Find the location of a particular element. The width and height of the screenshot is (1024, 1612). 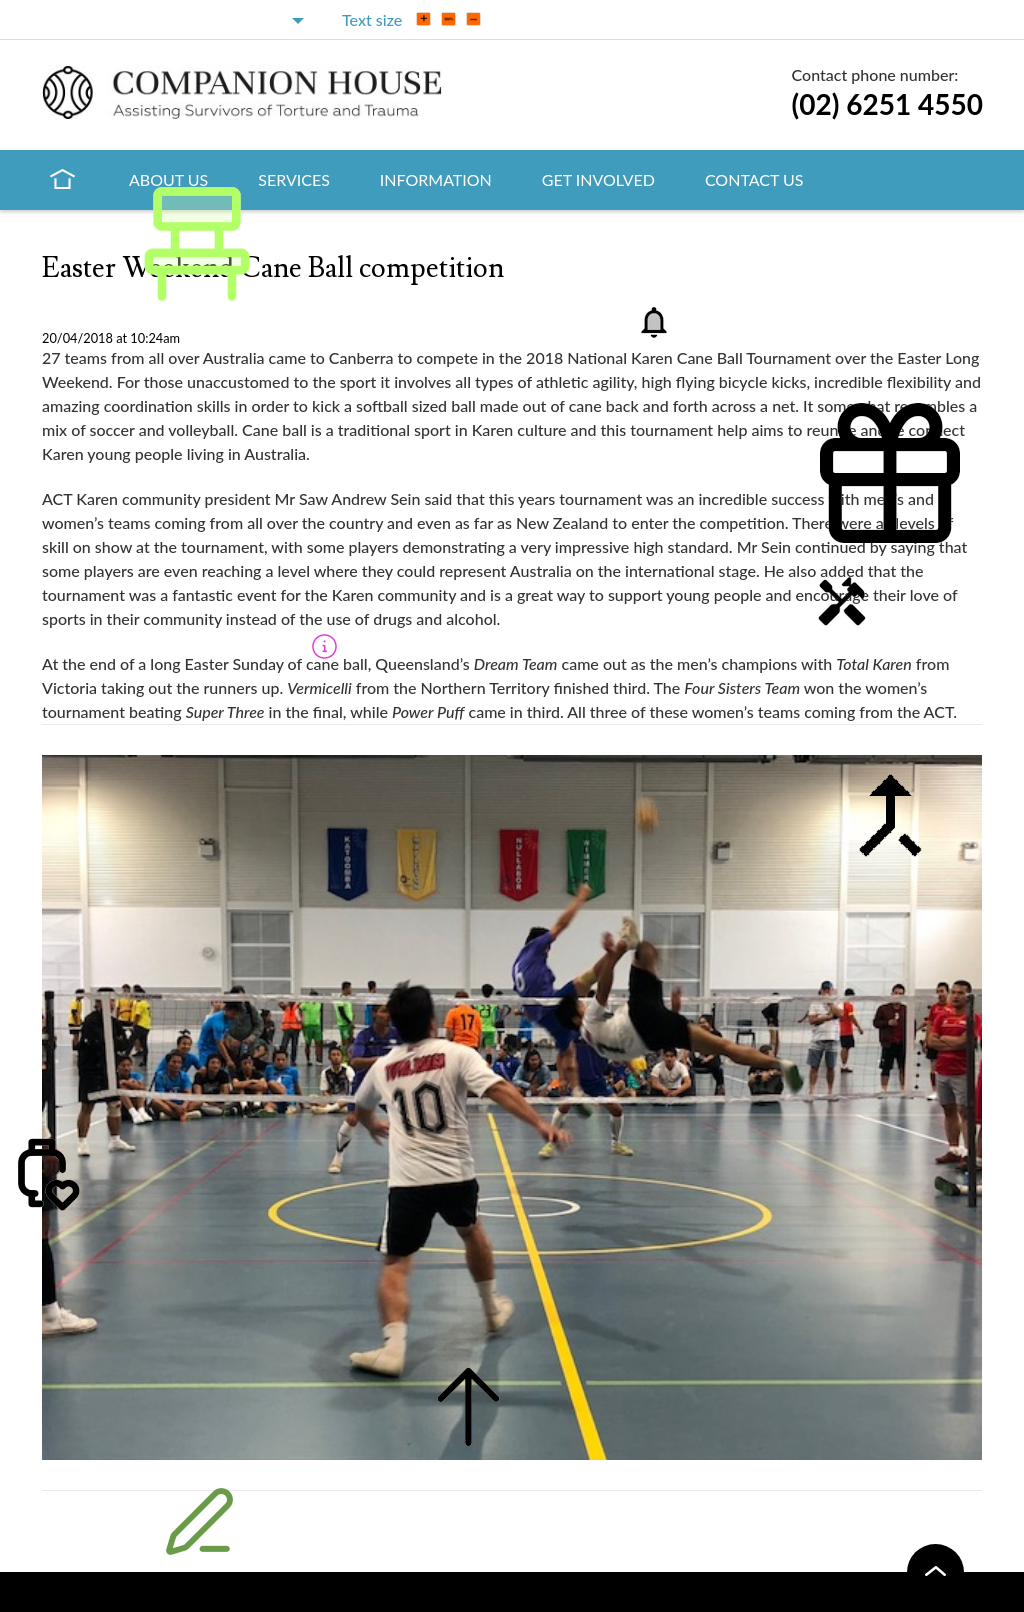

edit text or content is located at coordinates (199, 1521).